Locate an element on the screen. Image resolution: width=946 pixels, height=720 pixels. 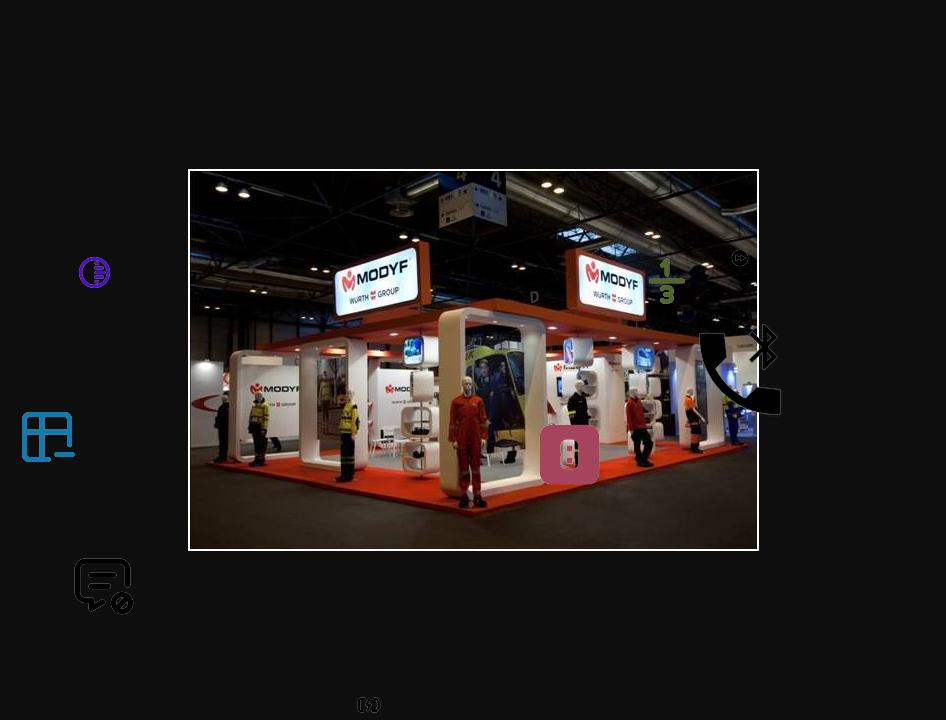
remove a row or column from a table is located at coordinates (47, 437).